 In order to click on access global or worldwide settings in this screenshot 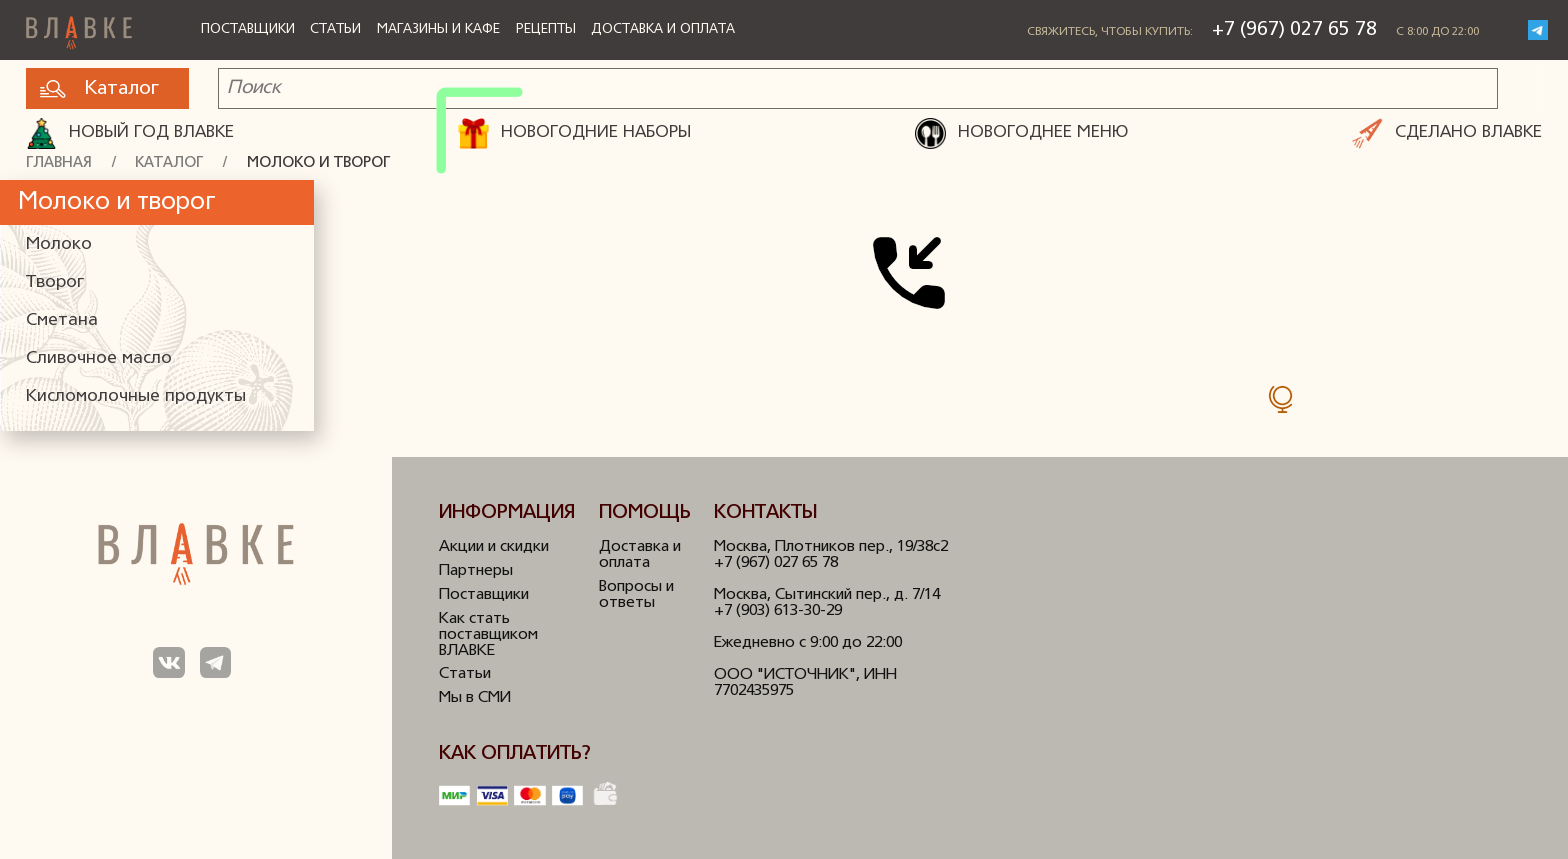, I will do `click(1281, 398)`.